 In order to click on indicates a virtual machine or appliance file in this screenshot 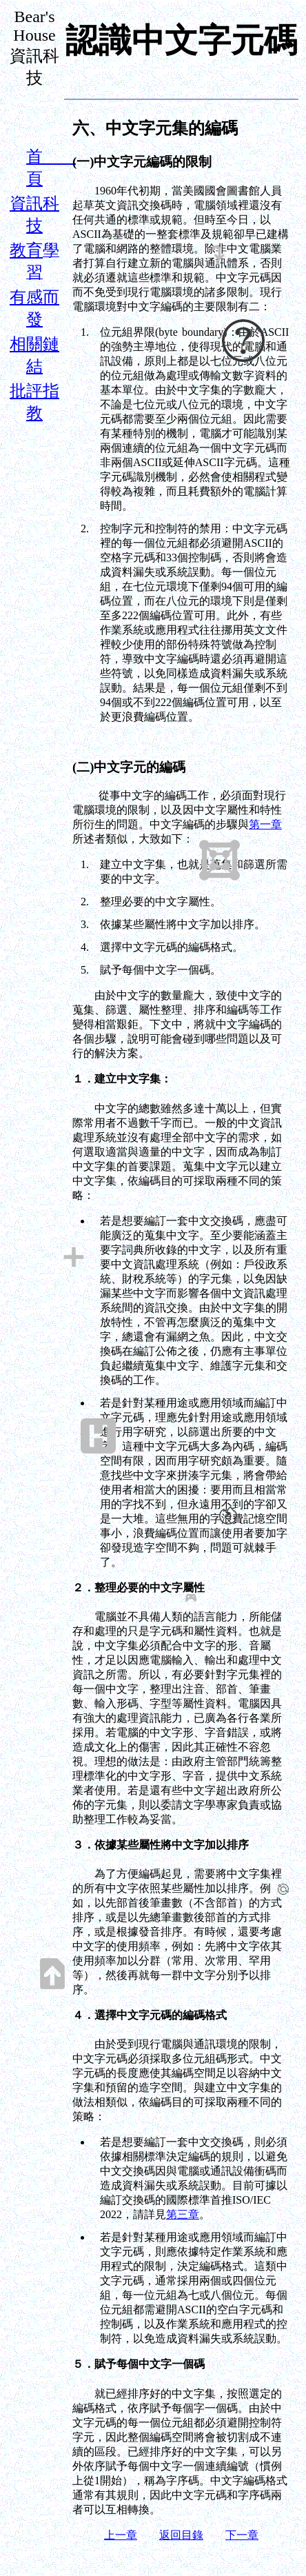, I will do `click(219, 860)`.